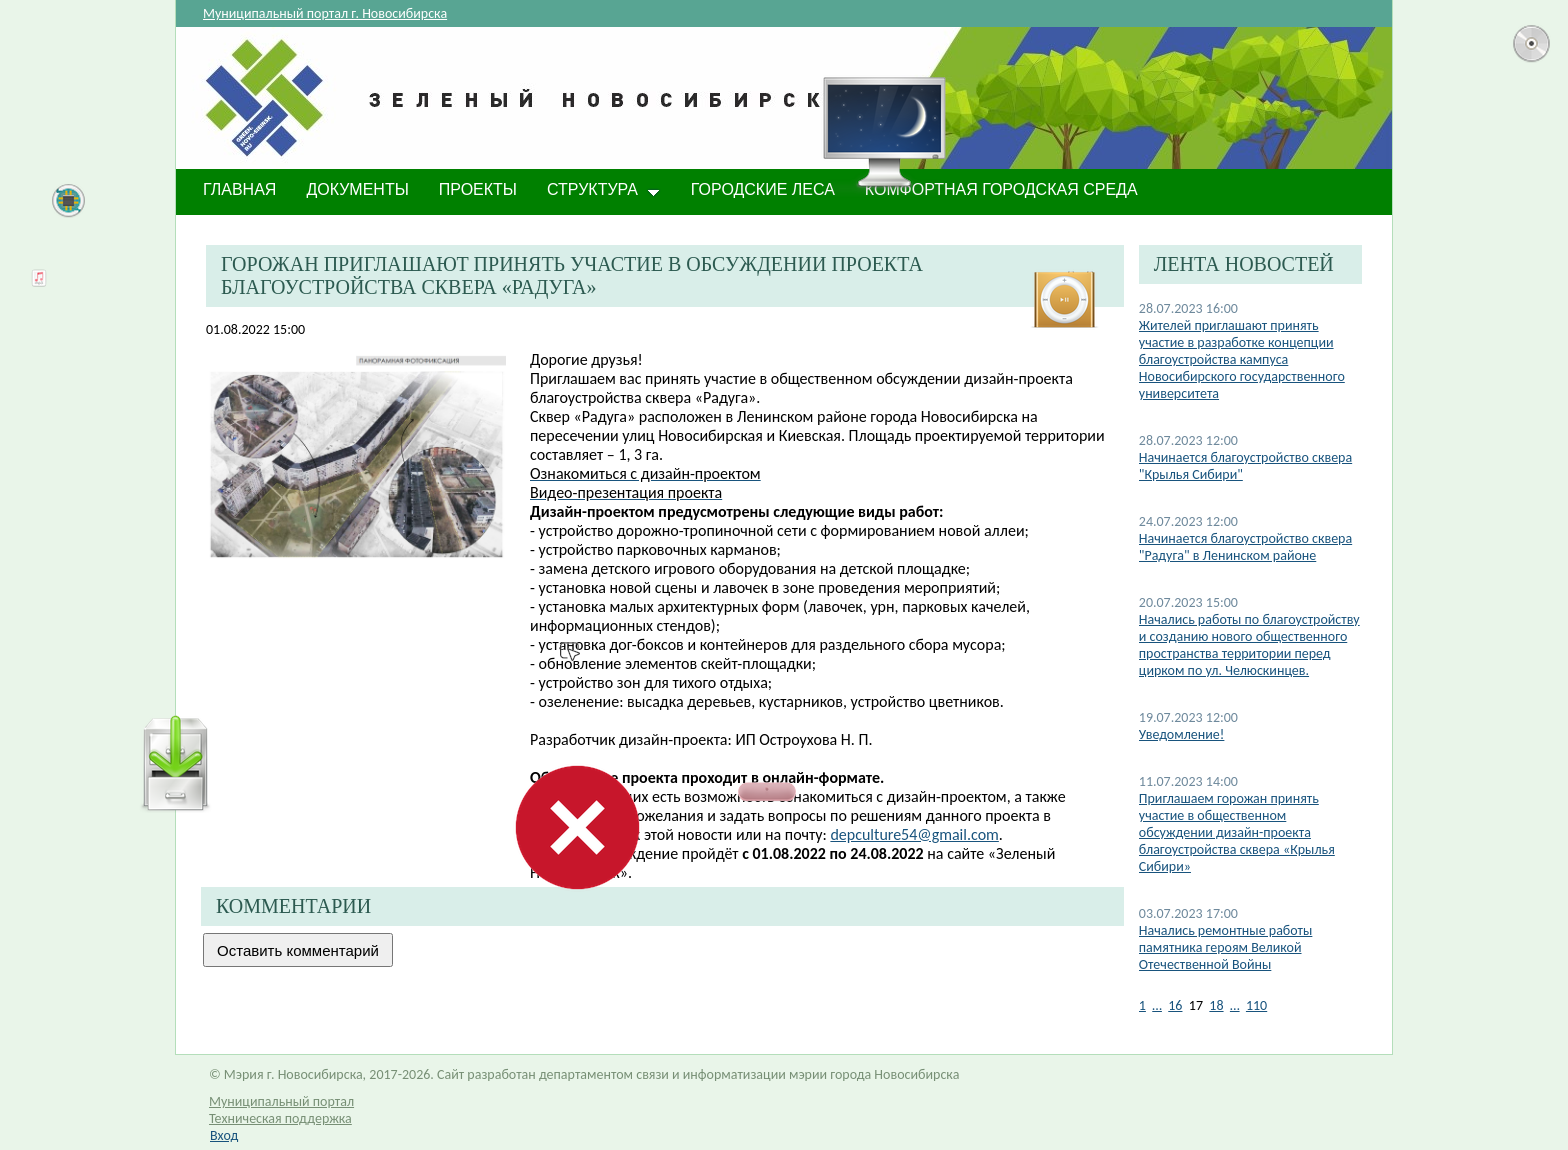 Image resolution: width=1568 pixels, height=1150 pixels. What do you see at coordinates (884, 130) in the screenshot?
I see `access screensaver settings` at bounding box center [884, 130].